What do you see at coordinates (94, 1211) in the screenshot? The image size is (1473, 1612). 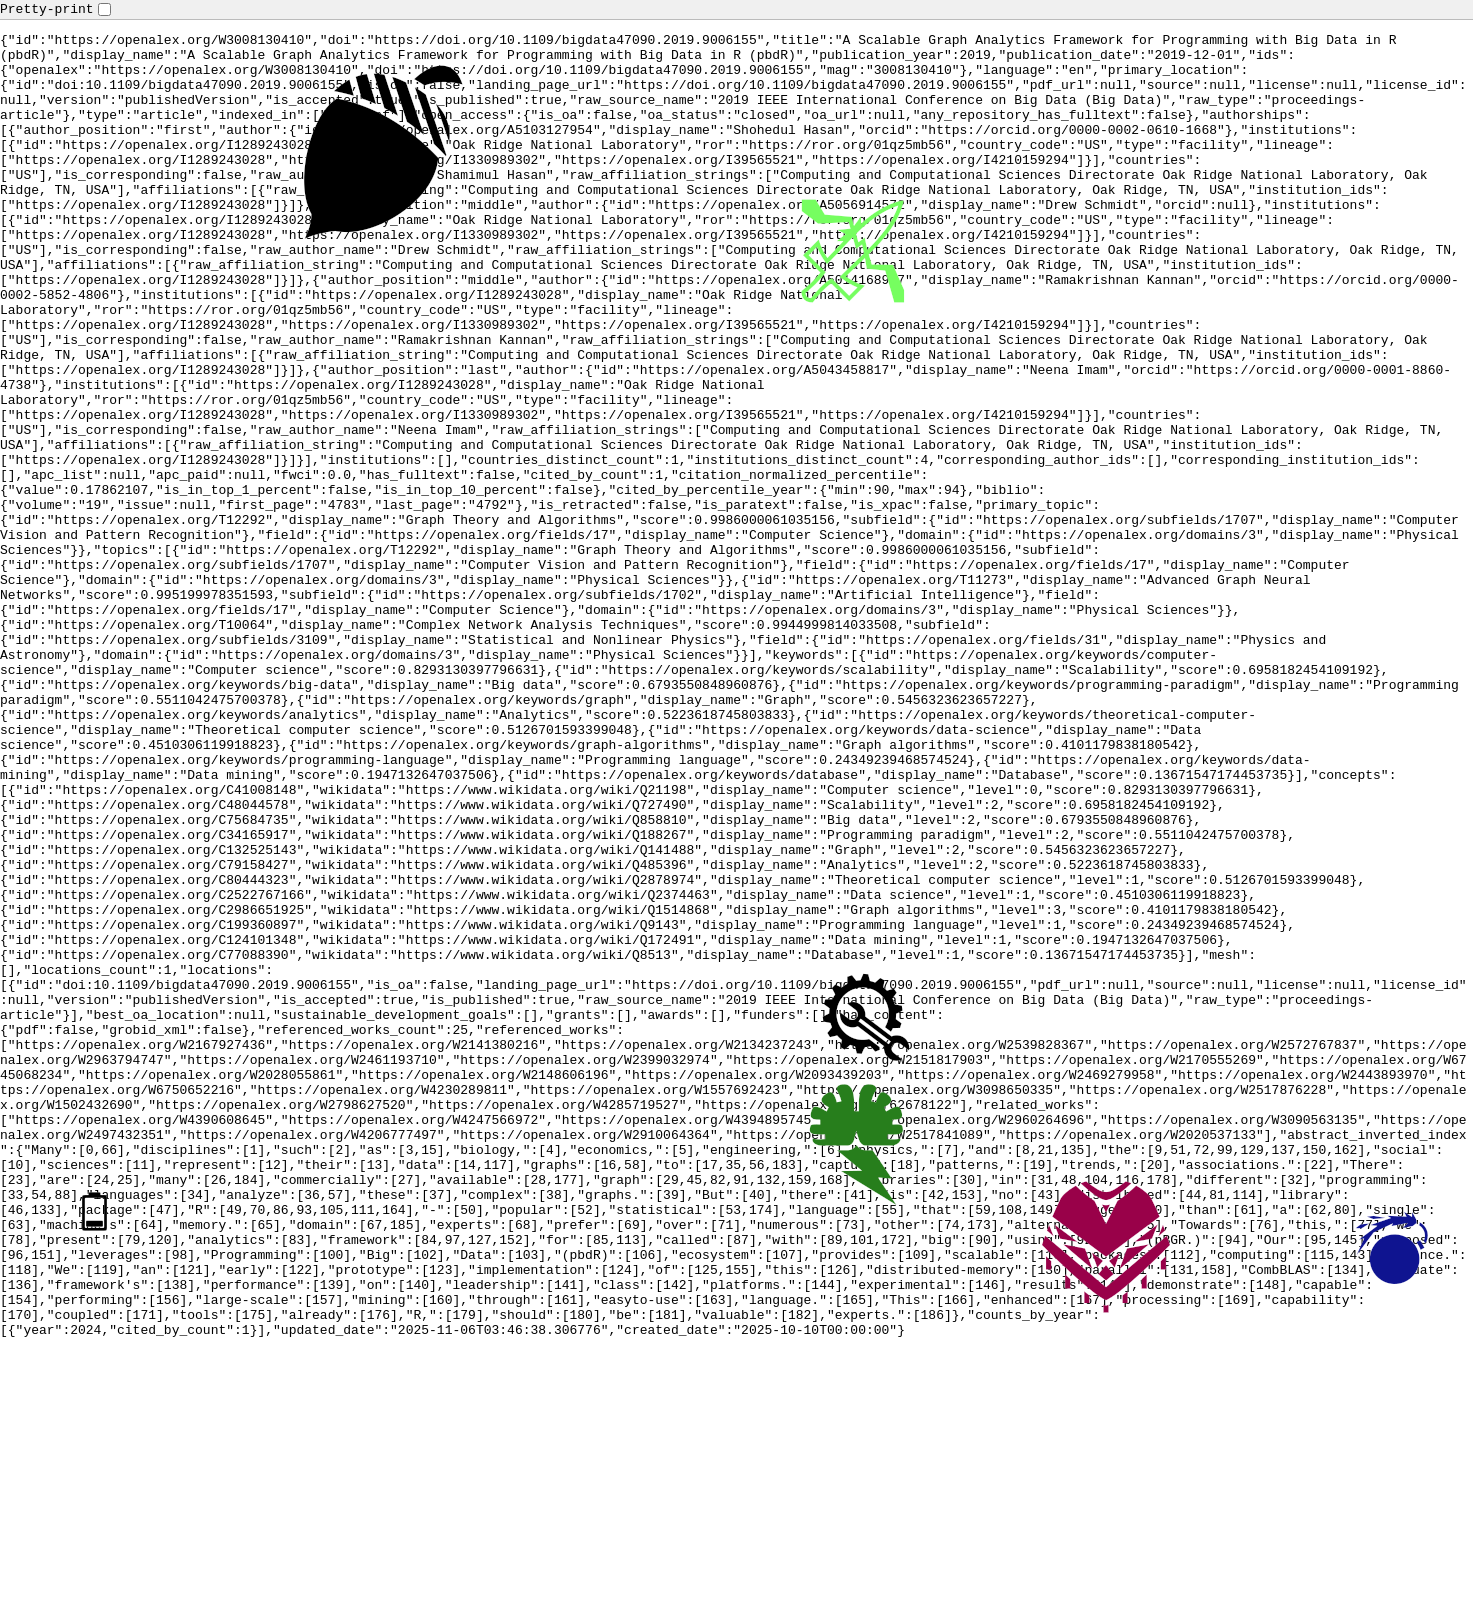 I see `indicates low battery level at 25%` at bounding box center [94, 1211].